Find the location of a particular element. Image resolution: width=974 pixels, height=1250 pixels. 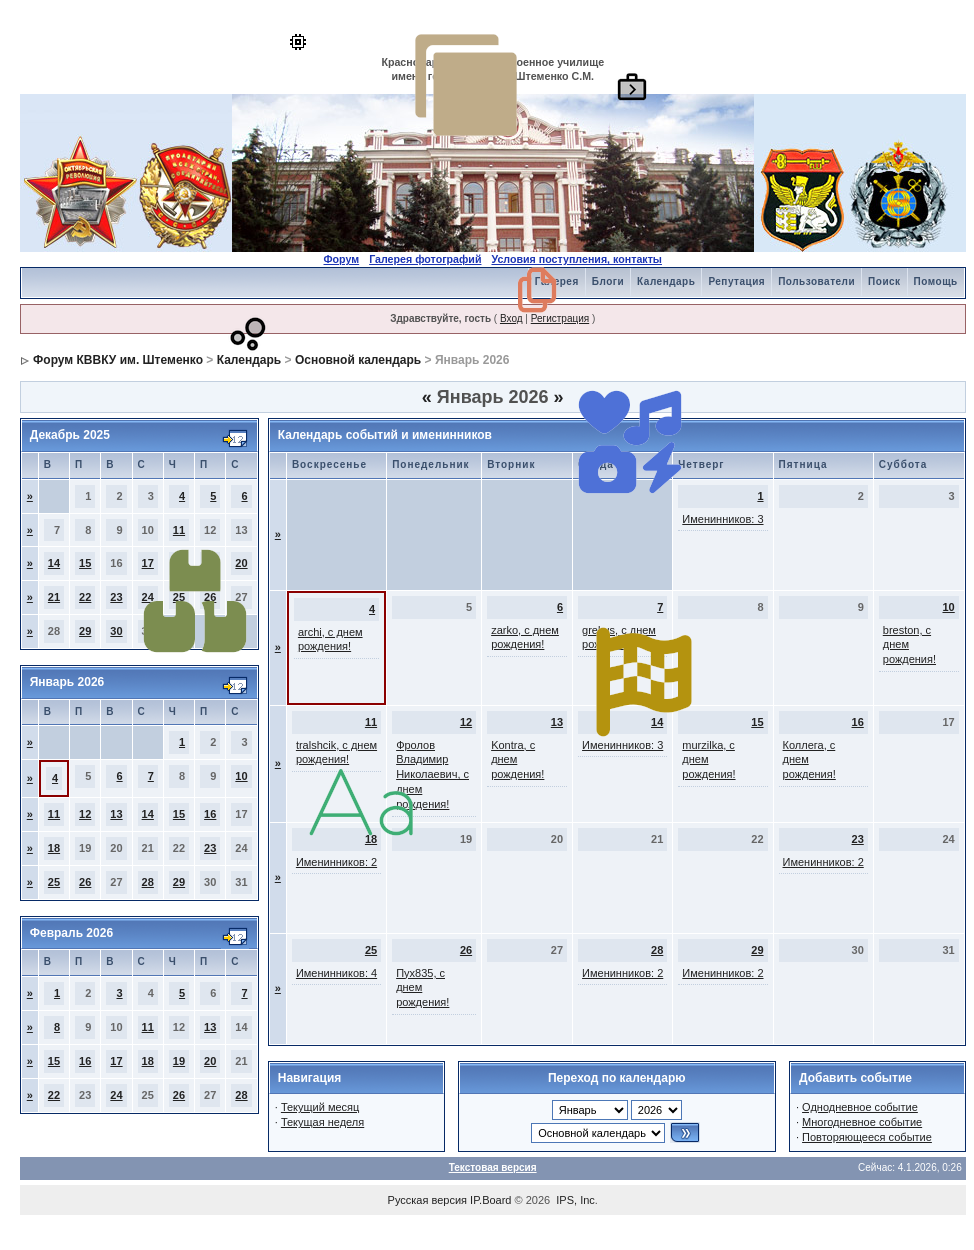

adjust font or text size settings is located at coordinates (363, 804).